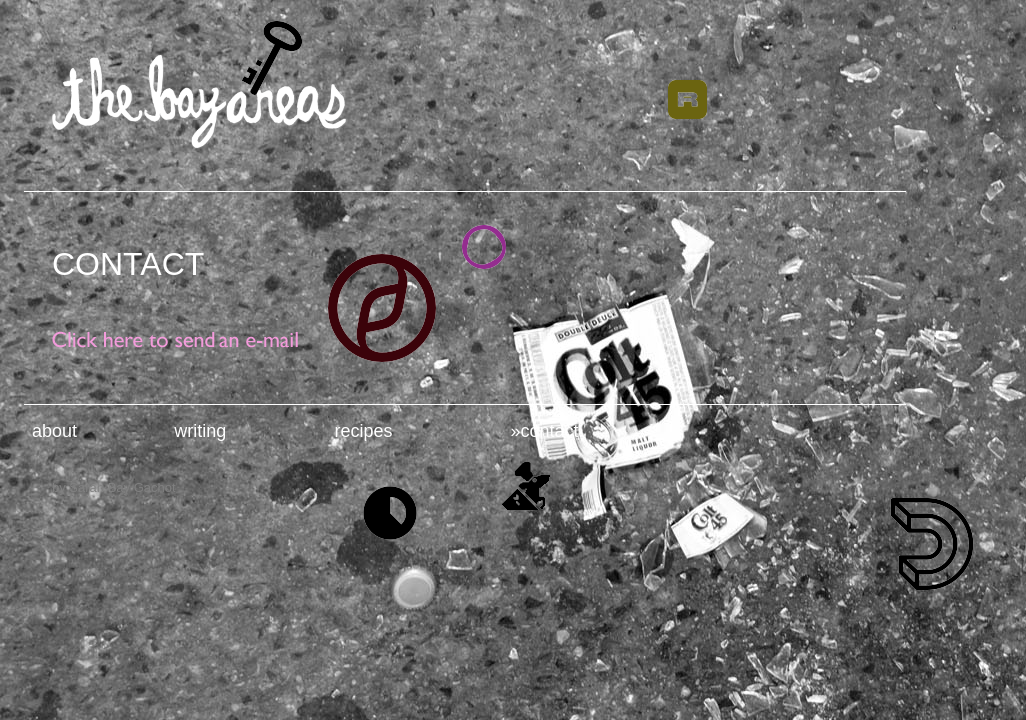 The image size is (1026, 720). I want to click on open the Dailymotion app, so click(932, 544).